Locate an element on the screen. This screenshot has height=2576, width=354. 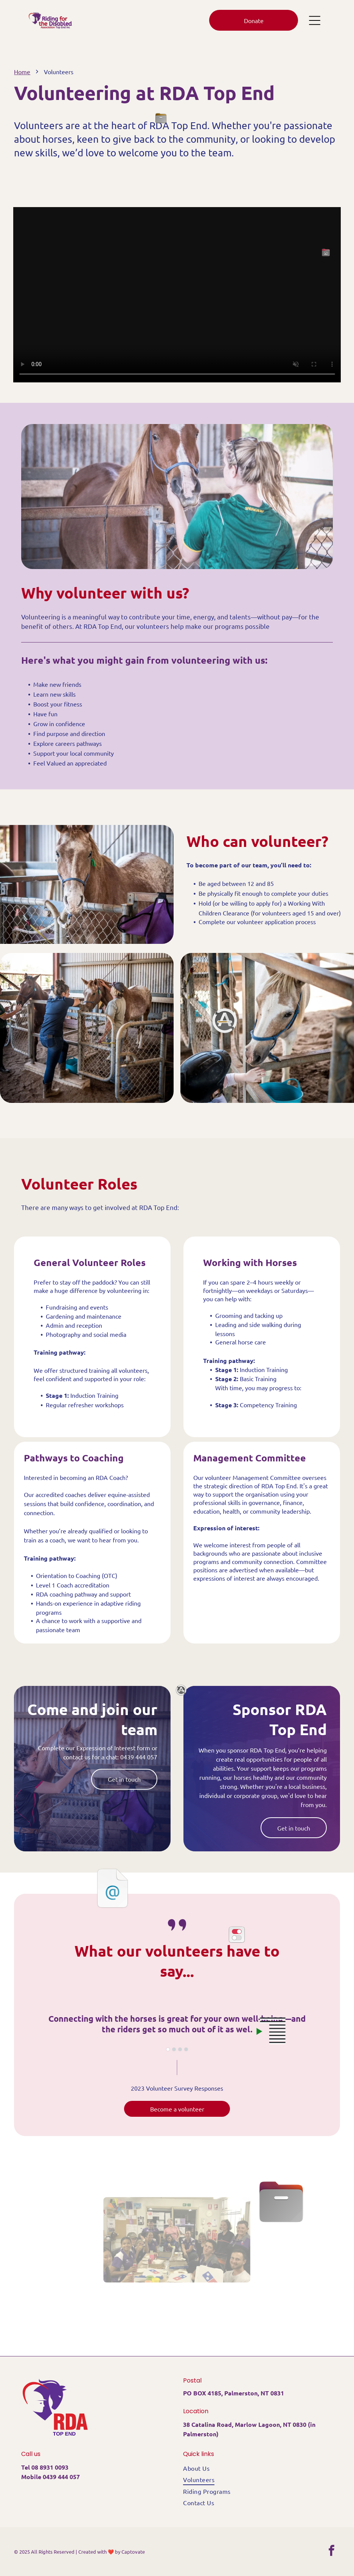
open gnome tweaks settings is located at coordinates (237, 1935).